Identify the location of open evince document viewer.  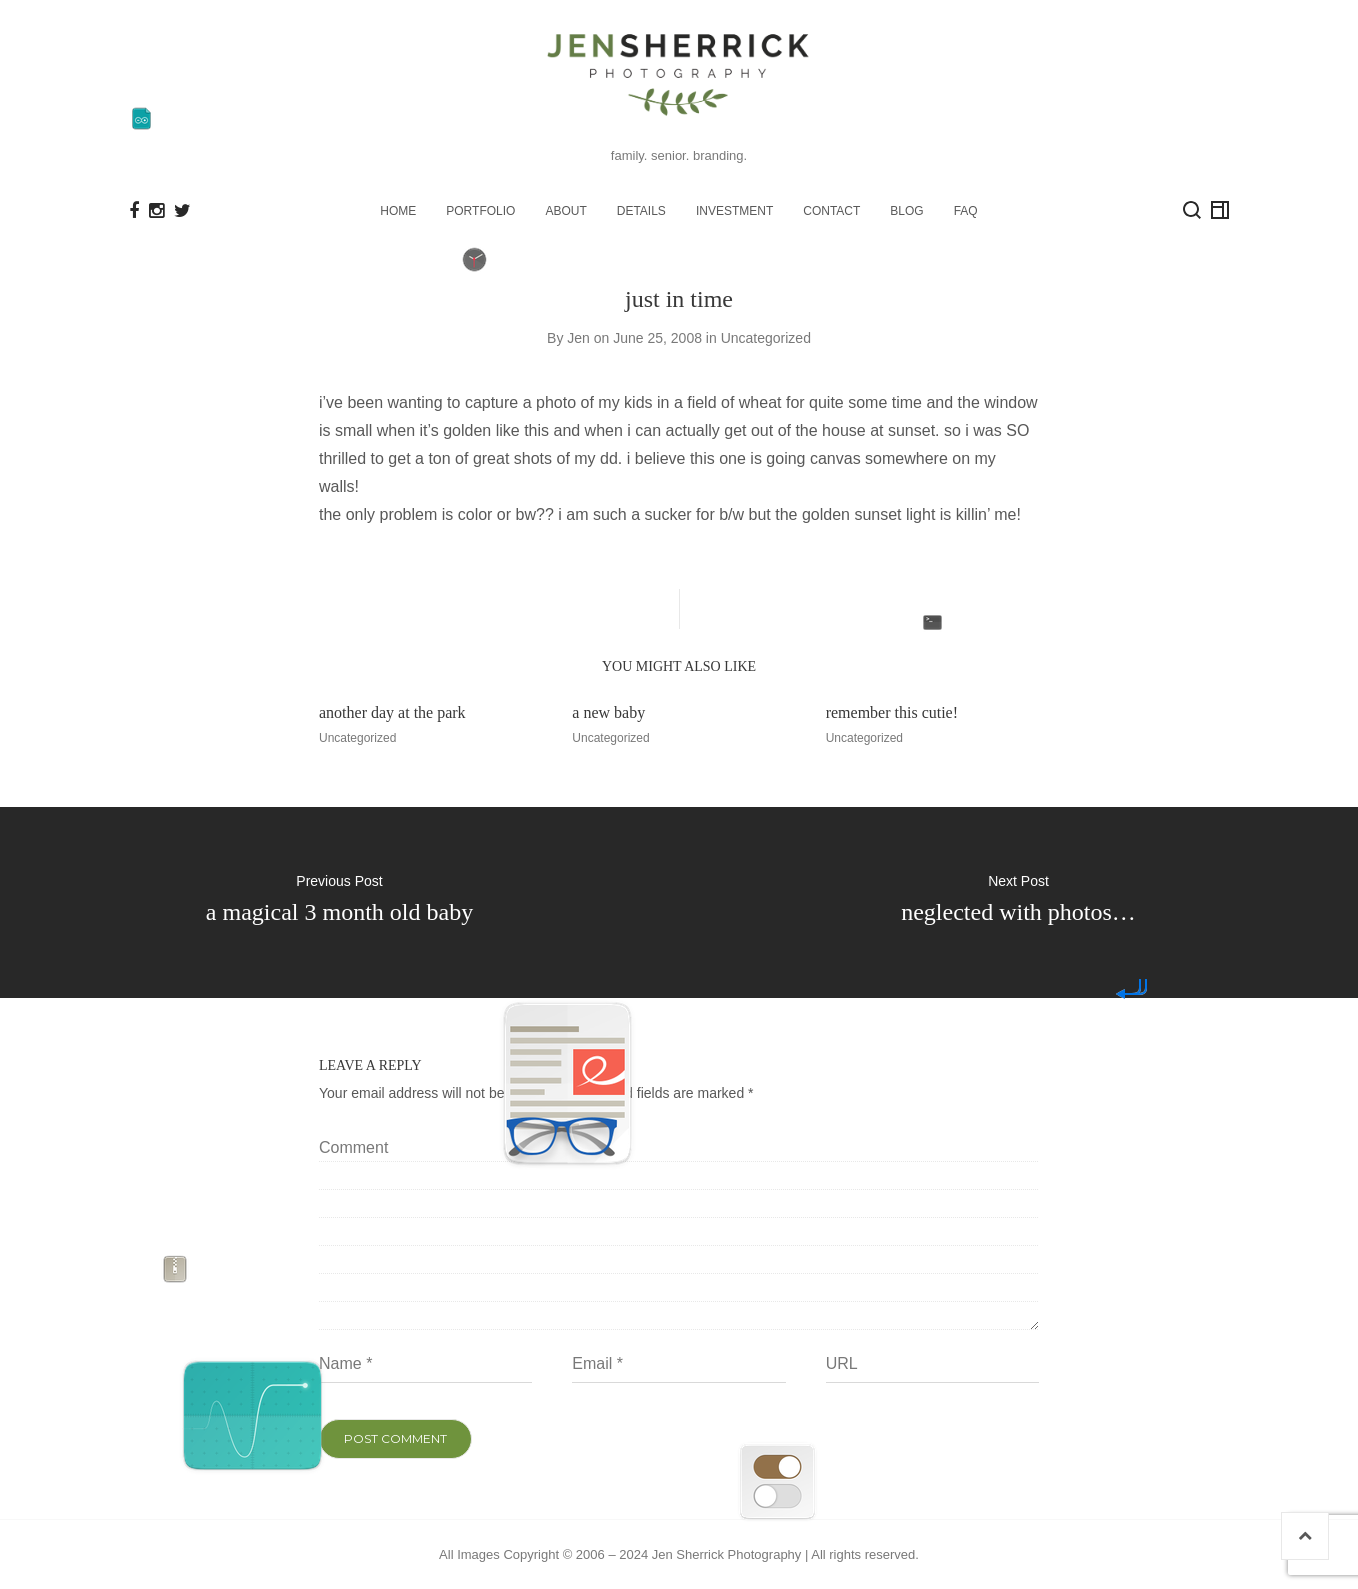
(567, 1083).